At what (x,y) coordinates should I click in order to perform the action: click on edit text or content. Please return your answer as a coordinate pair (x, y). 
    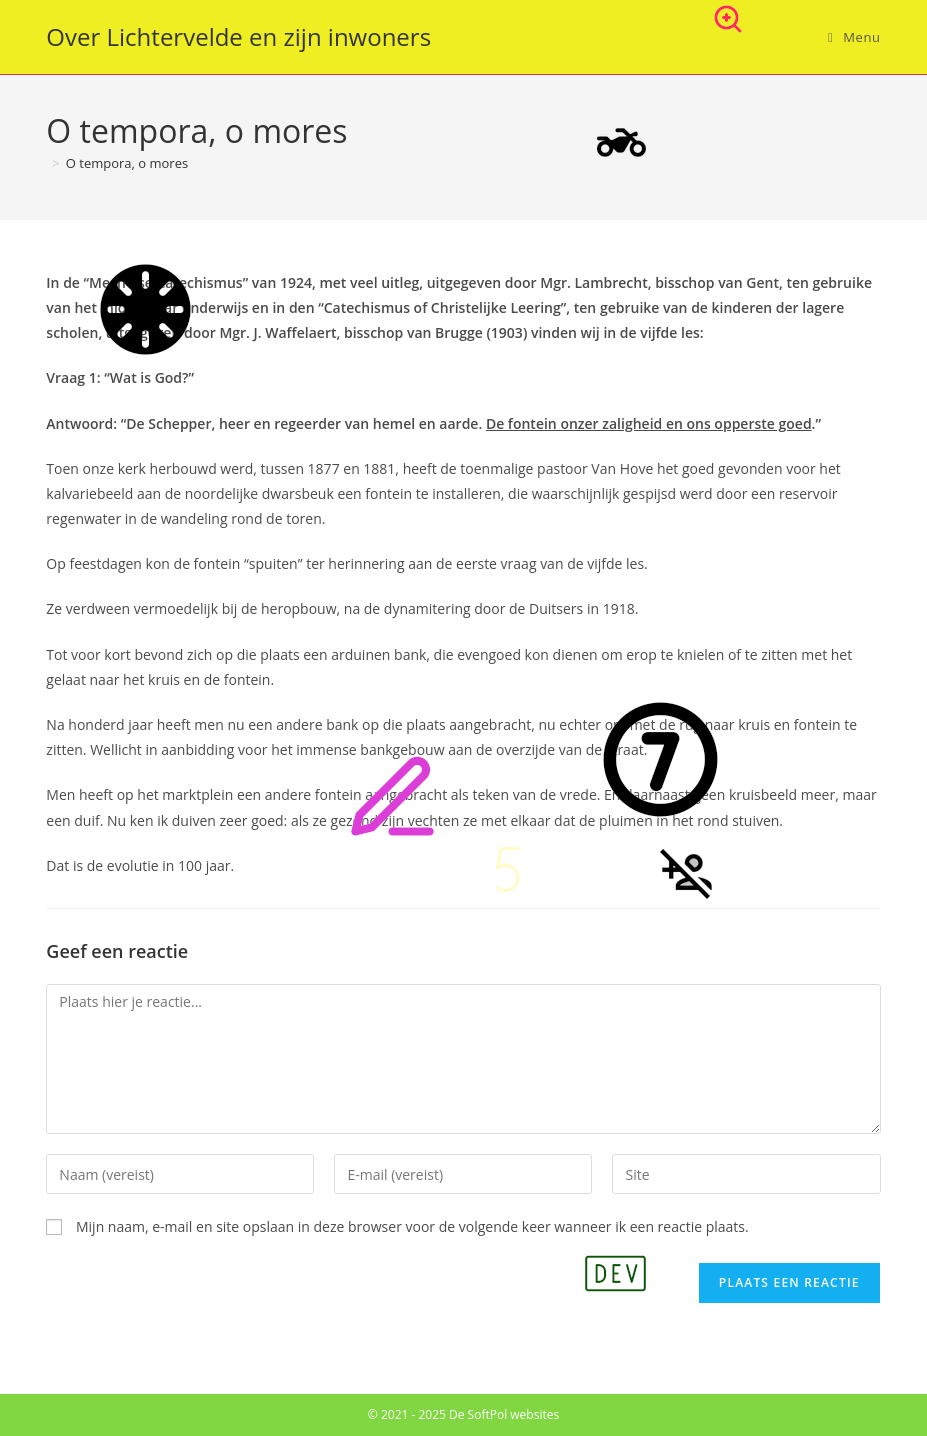
    Looking at the image, I should click on (392, 798).